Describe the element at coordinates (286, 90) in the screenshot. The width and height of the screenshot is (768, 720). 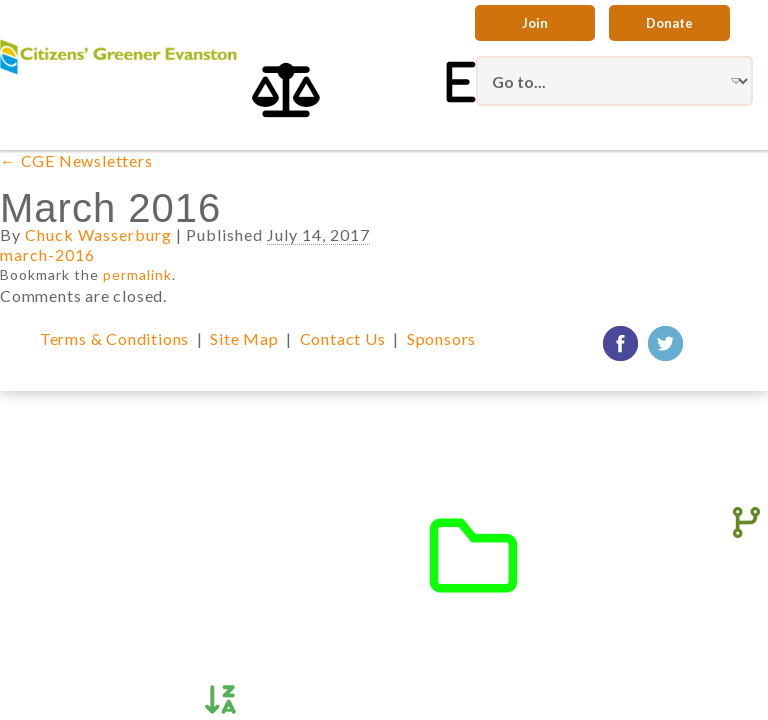
I see `access legal or terms of service information` at that location.